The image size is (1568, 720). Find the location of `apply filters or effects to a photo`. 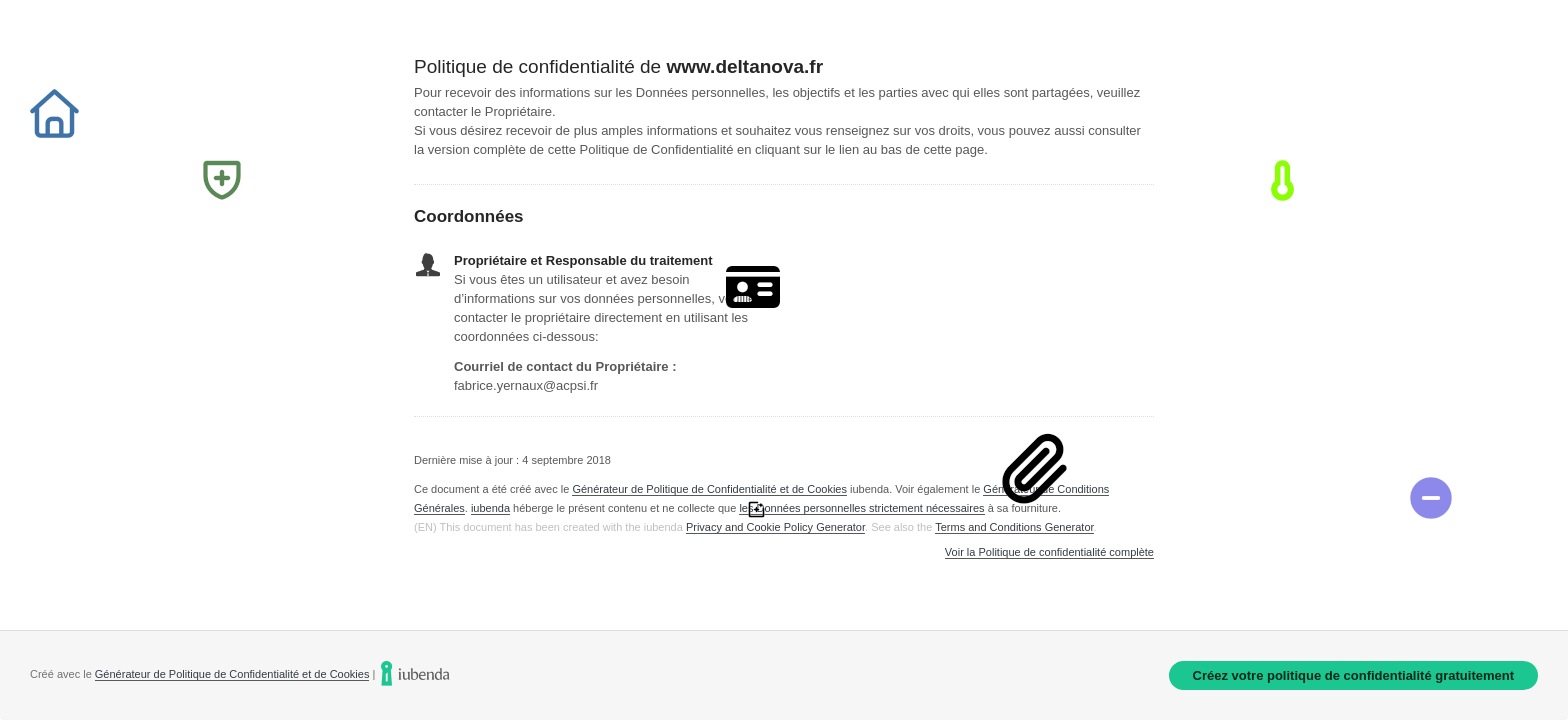

apply filters or effects to a photo is located at coordinates (756, 509).